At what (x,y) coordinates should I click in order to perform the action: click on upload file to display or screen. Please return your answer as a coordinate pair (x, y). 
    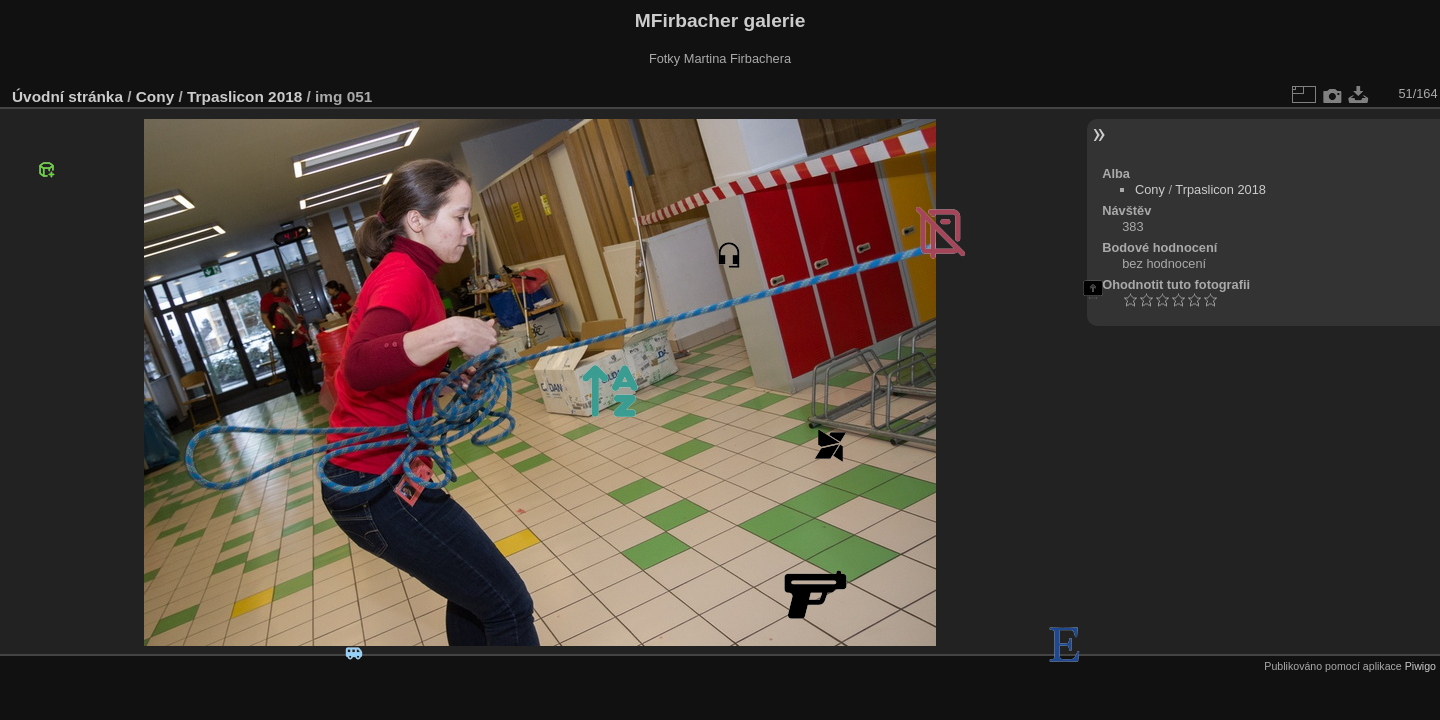
    Looking at the image, I should click on (1093, 289).